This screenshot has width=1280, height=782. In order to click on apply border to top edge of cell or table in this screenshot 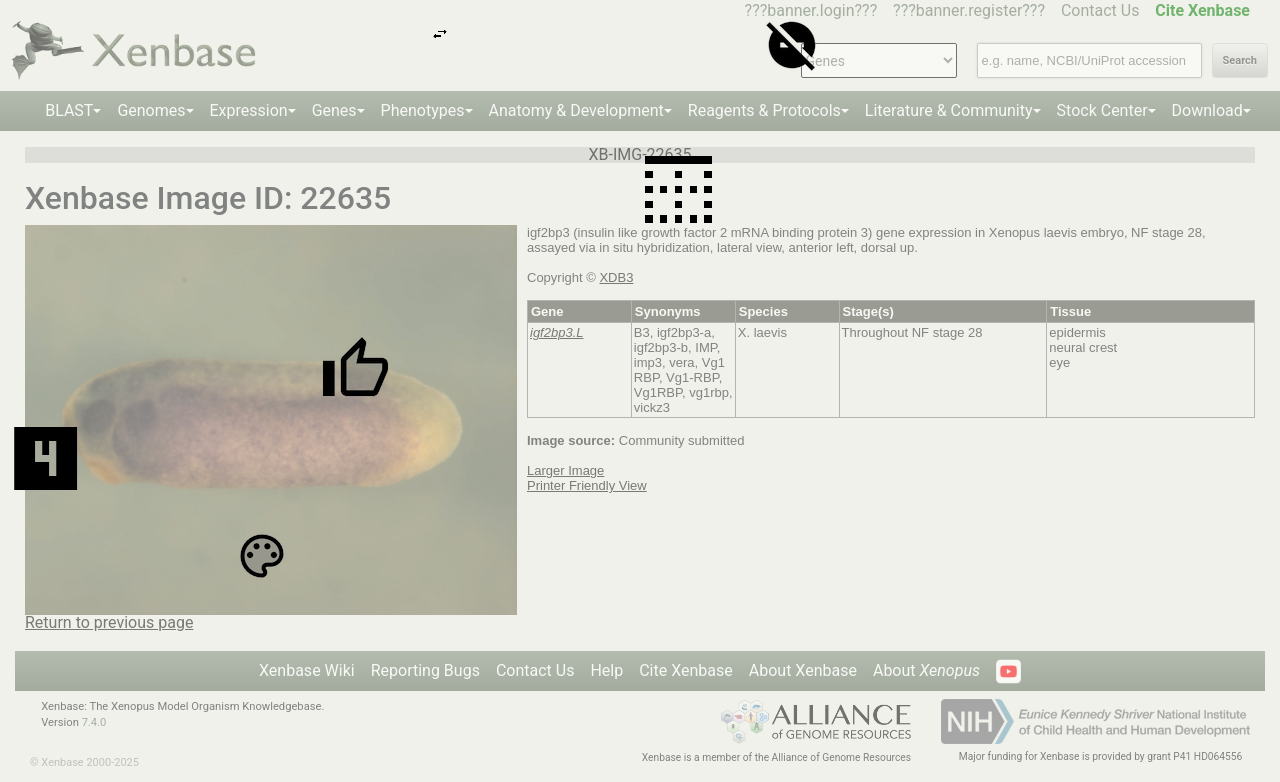, I will do `click(678, 189)`.